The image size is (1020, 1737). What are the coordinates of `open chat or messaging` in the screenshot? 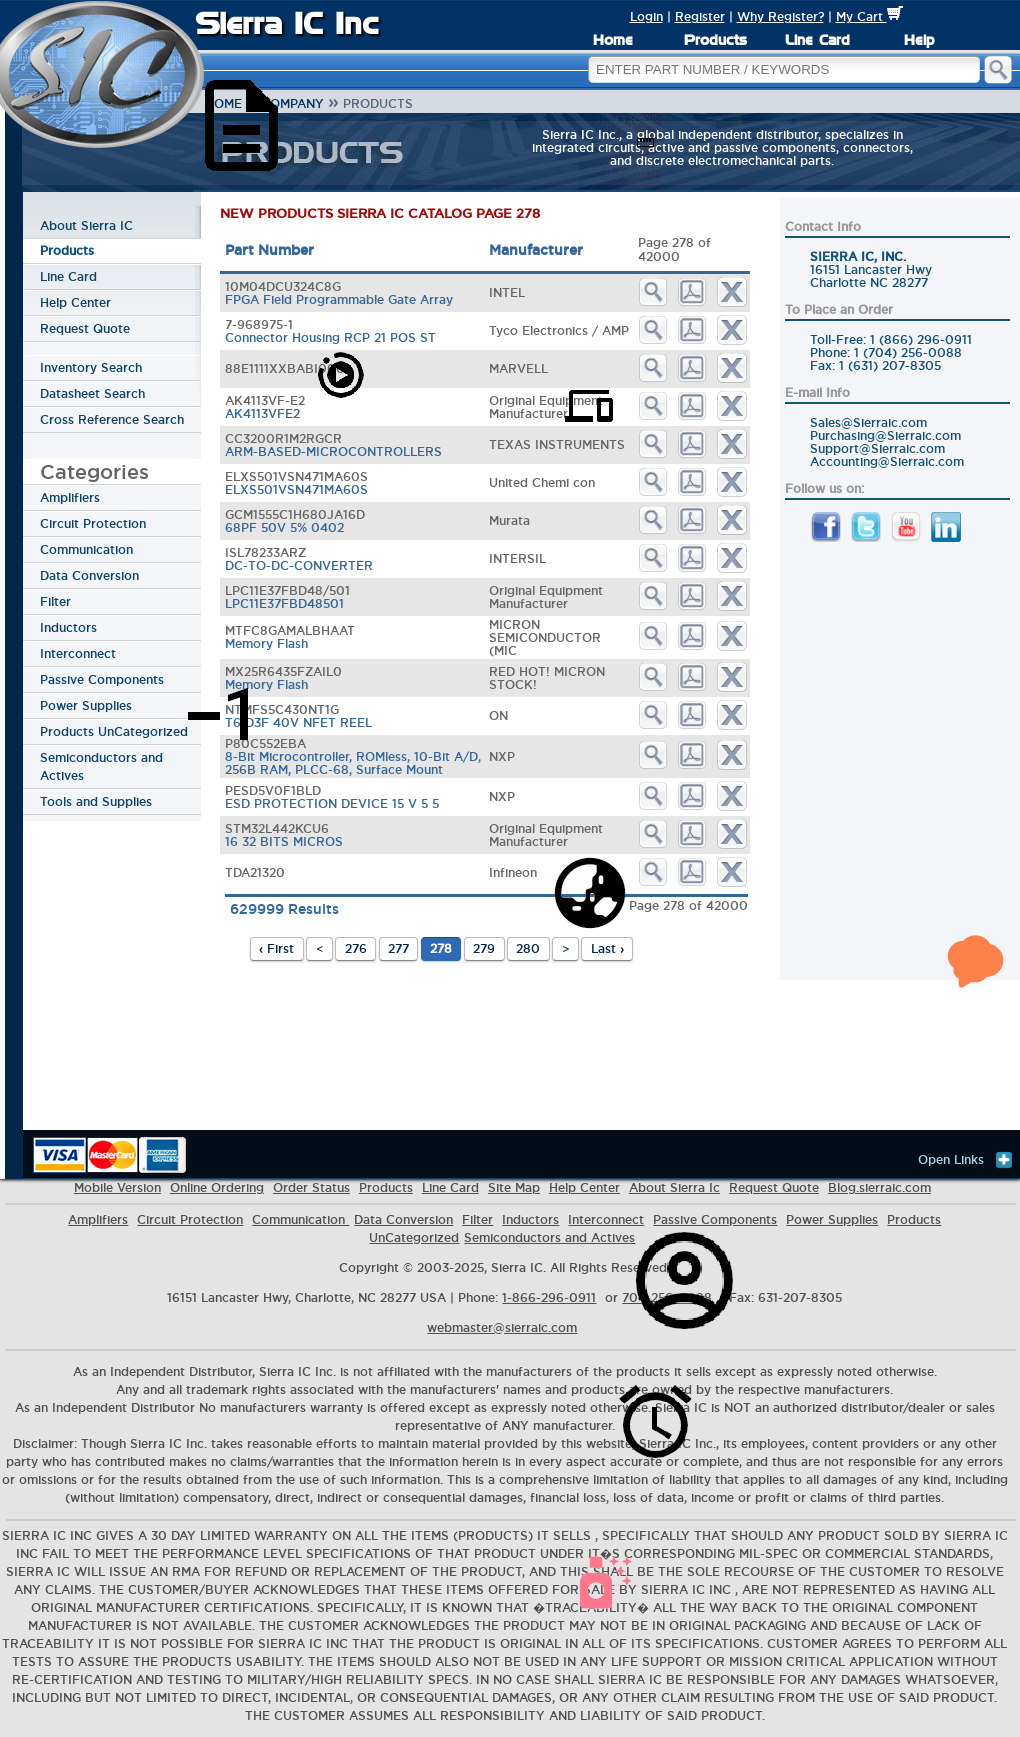 It's located at (974, 961).